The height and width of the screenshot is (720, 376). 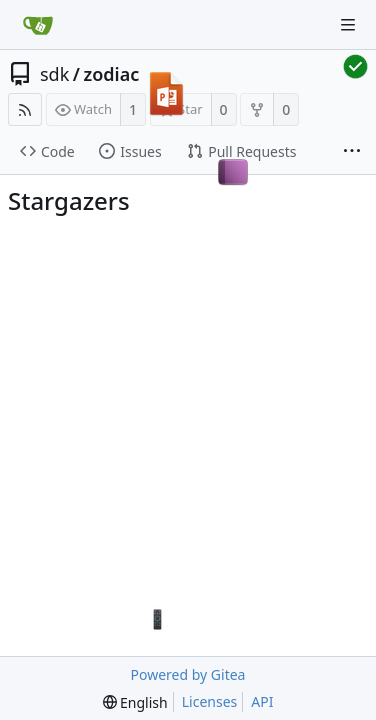 I want to click on confirm or approve an action, so click(x=355, y=66).